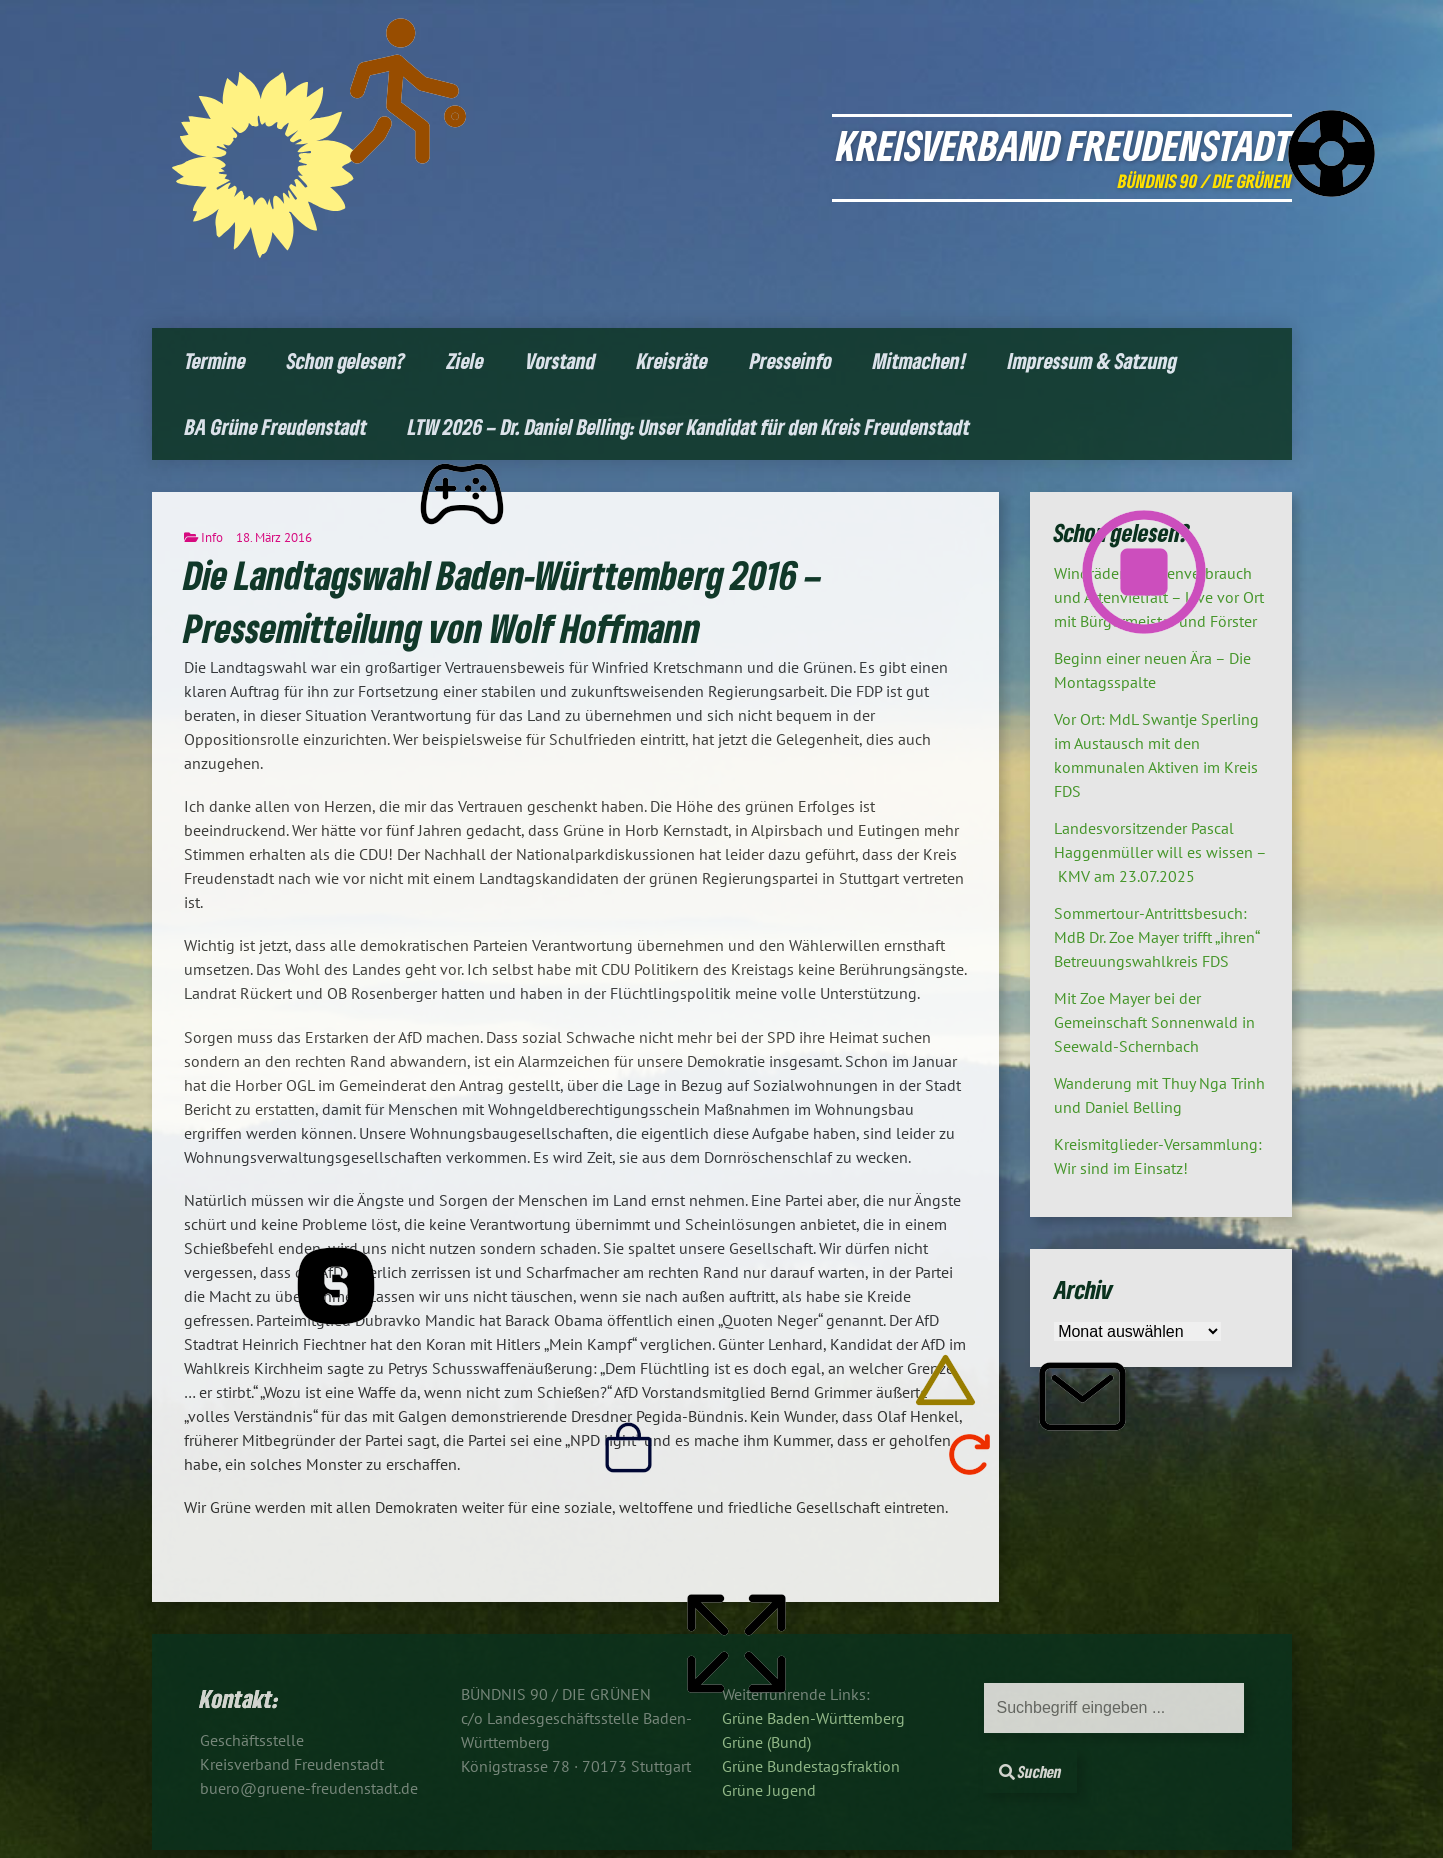  Describe the element at coordinates (736, 1643) in the screenshot. I see `expand to fullscreen mode` at that location.